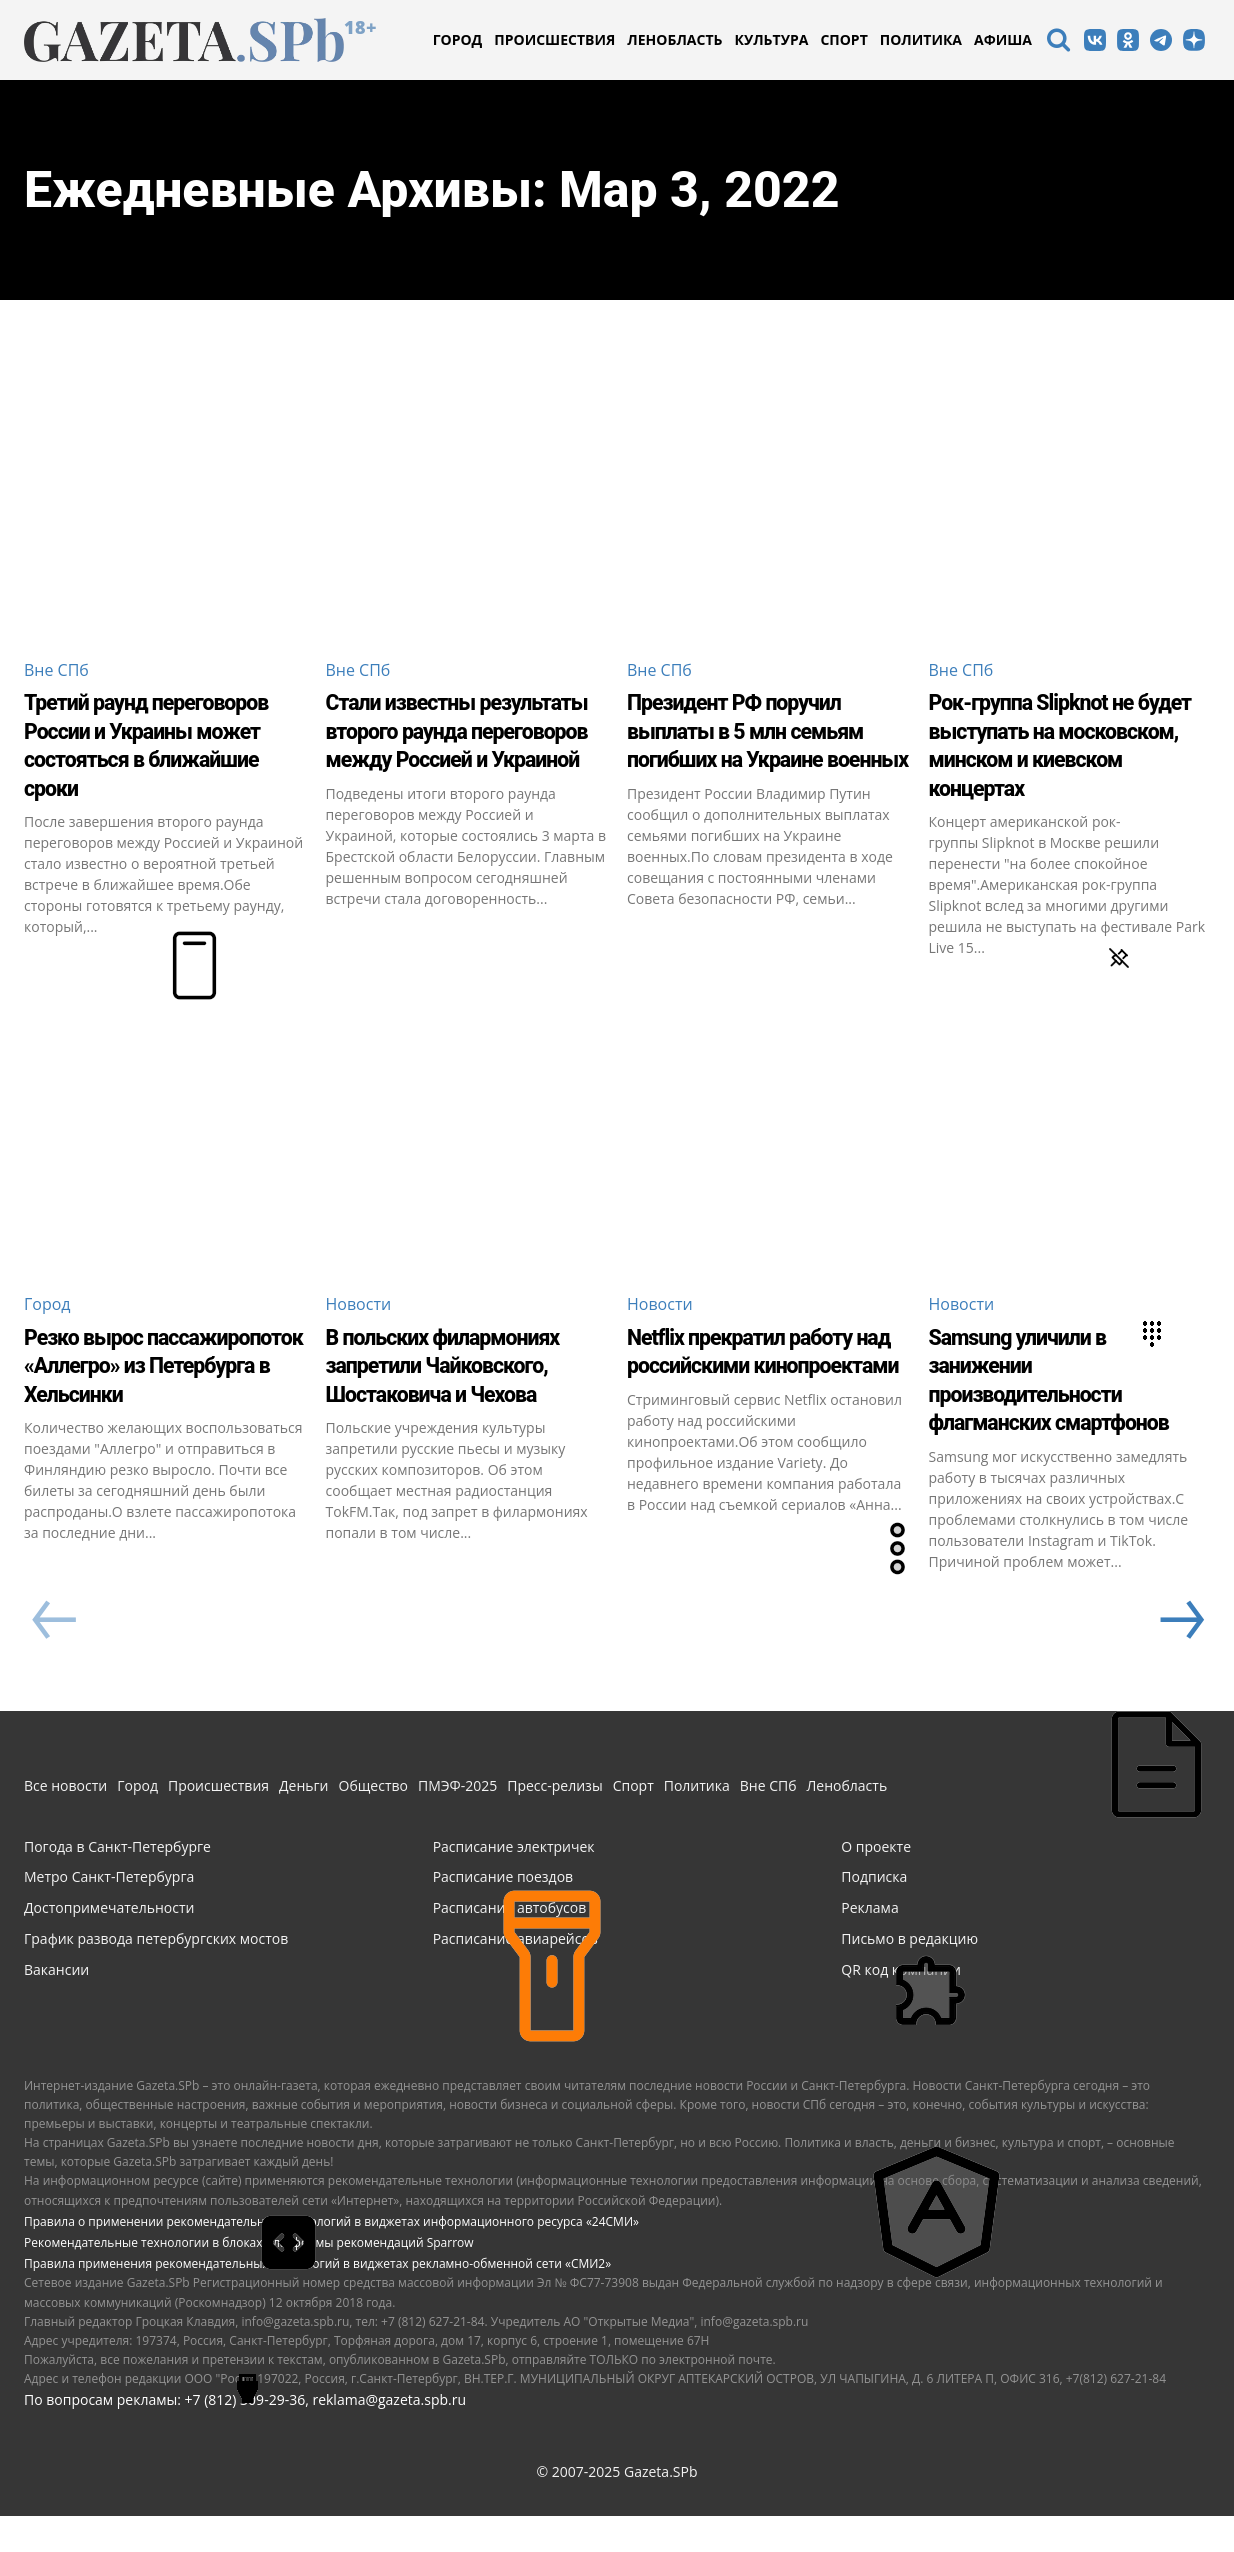  I want to click on access browser extensions or add-ons, so click(931, 1989).